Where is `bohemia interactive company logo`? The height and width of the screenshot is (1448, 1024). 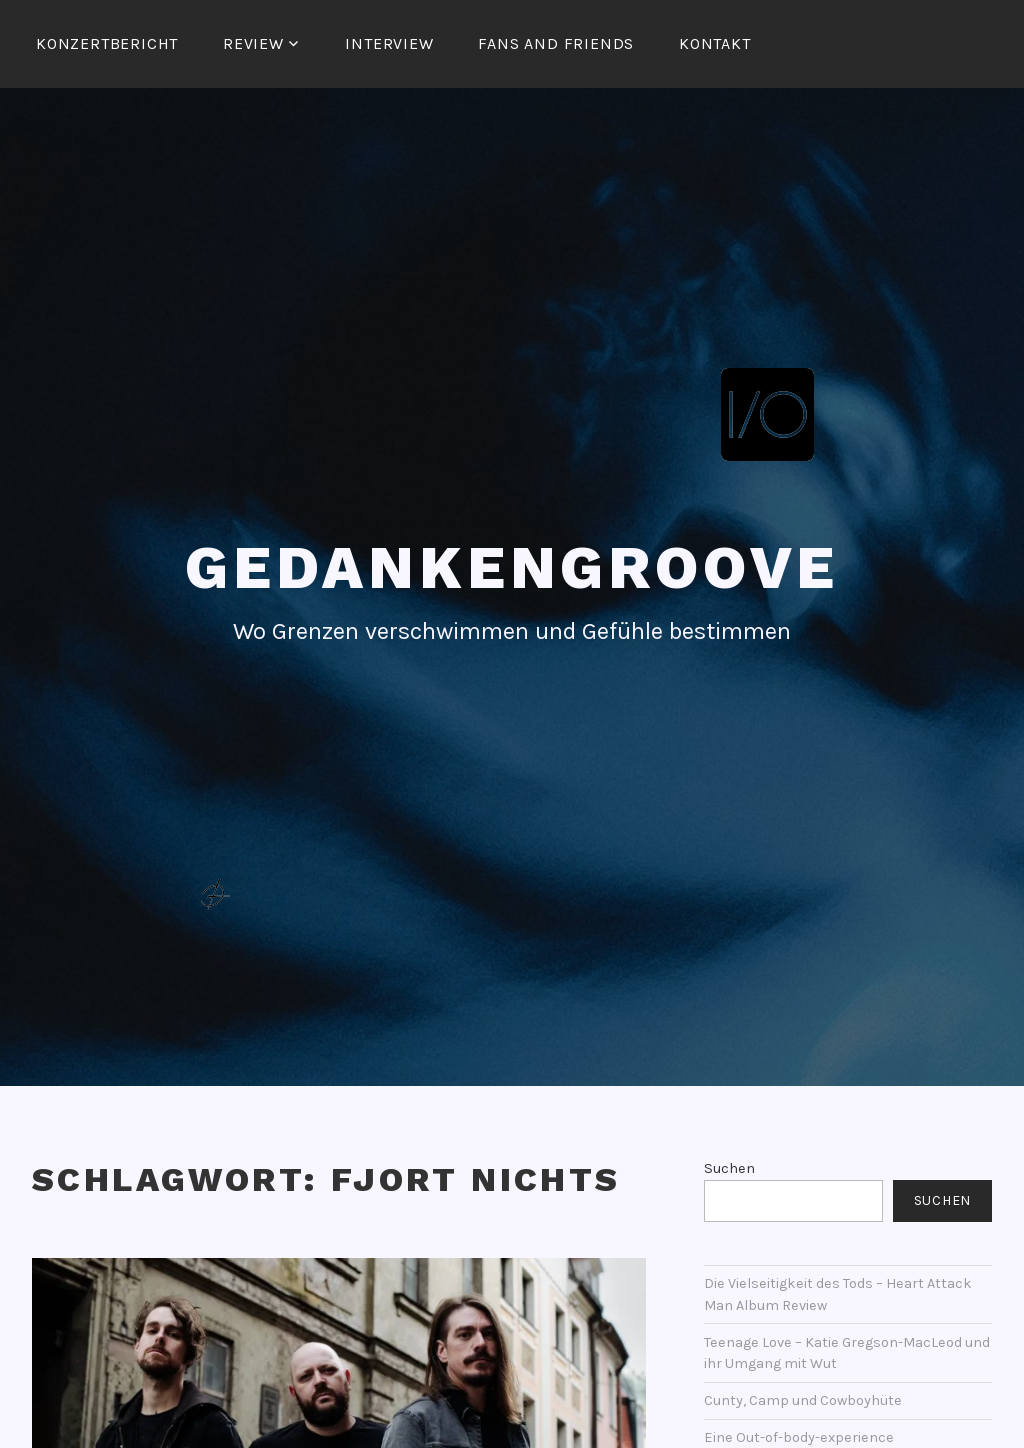 bohemia interactive company logo is located at coordinates (215, 894).